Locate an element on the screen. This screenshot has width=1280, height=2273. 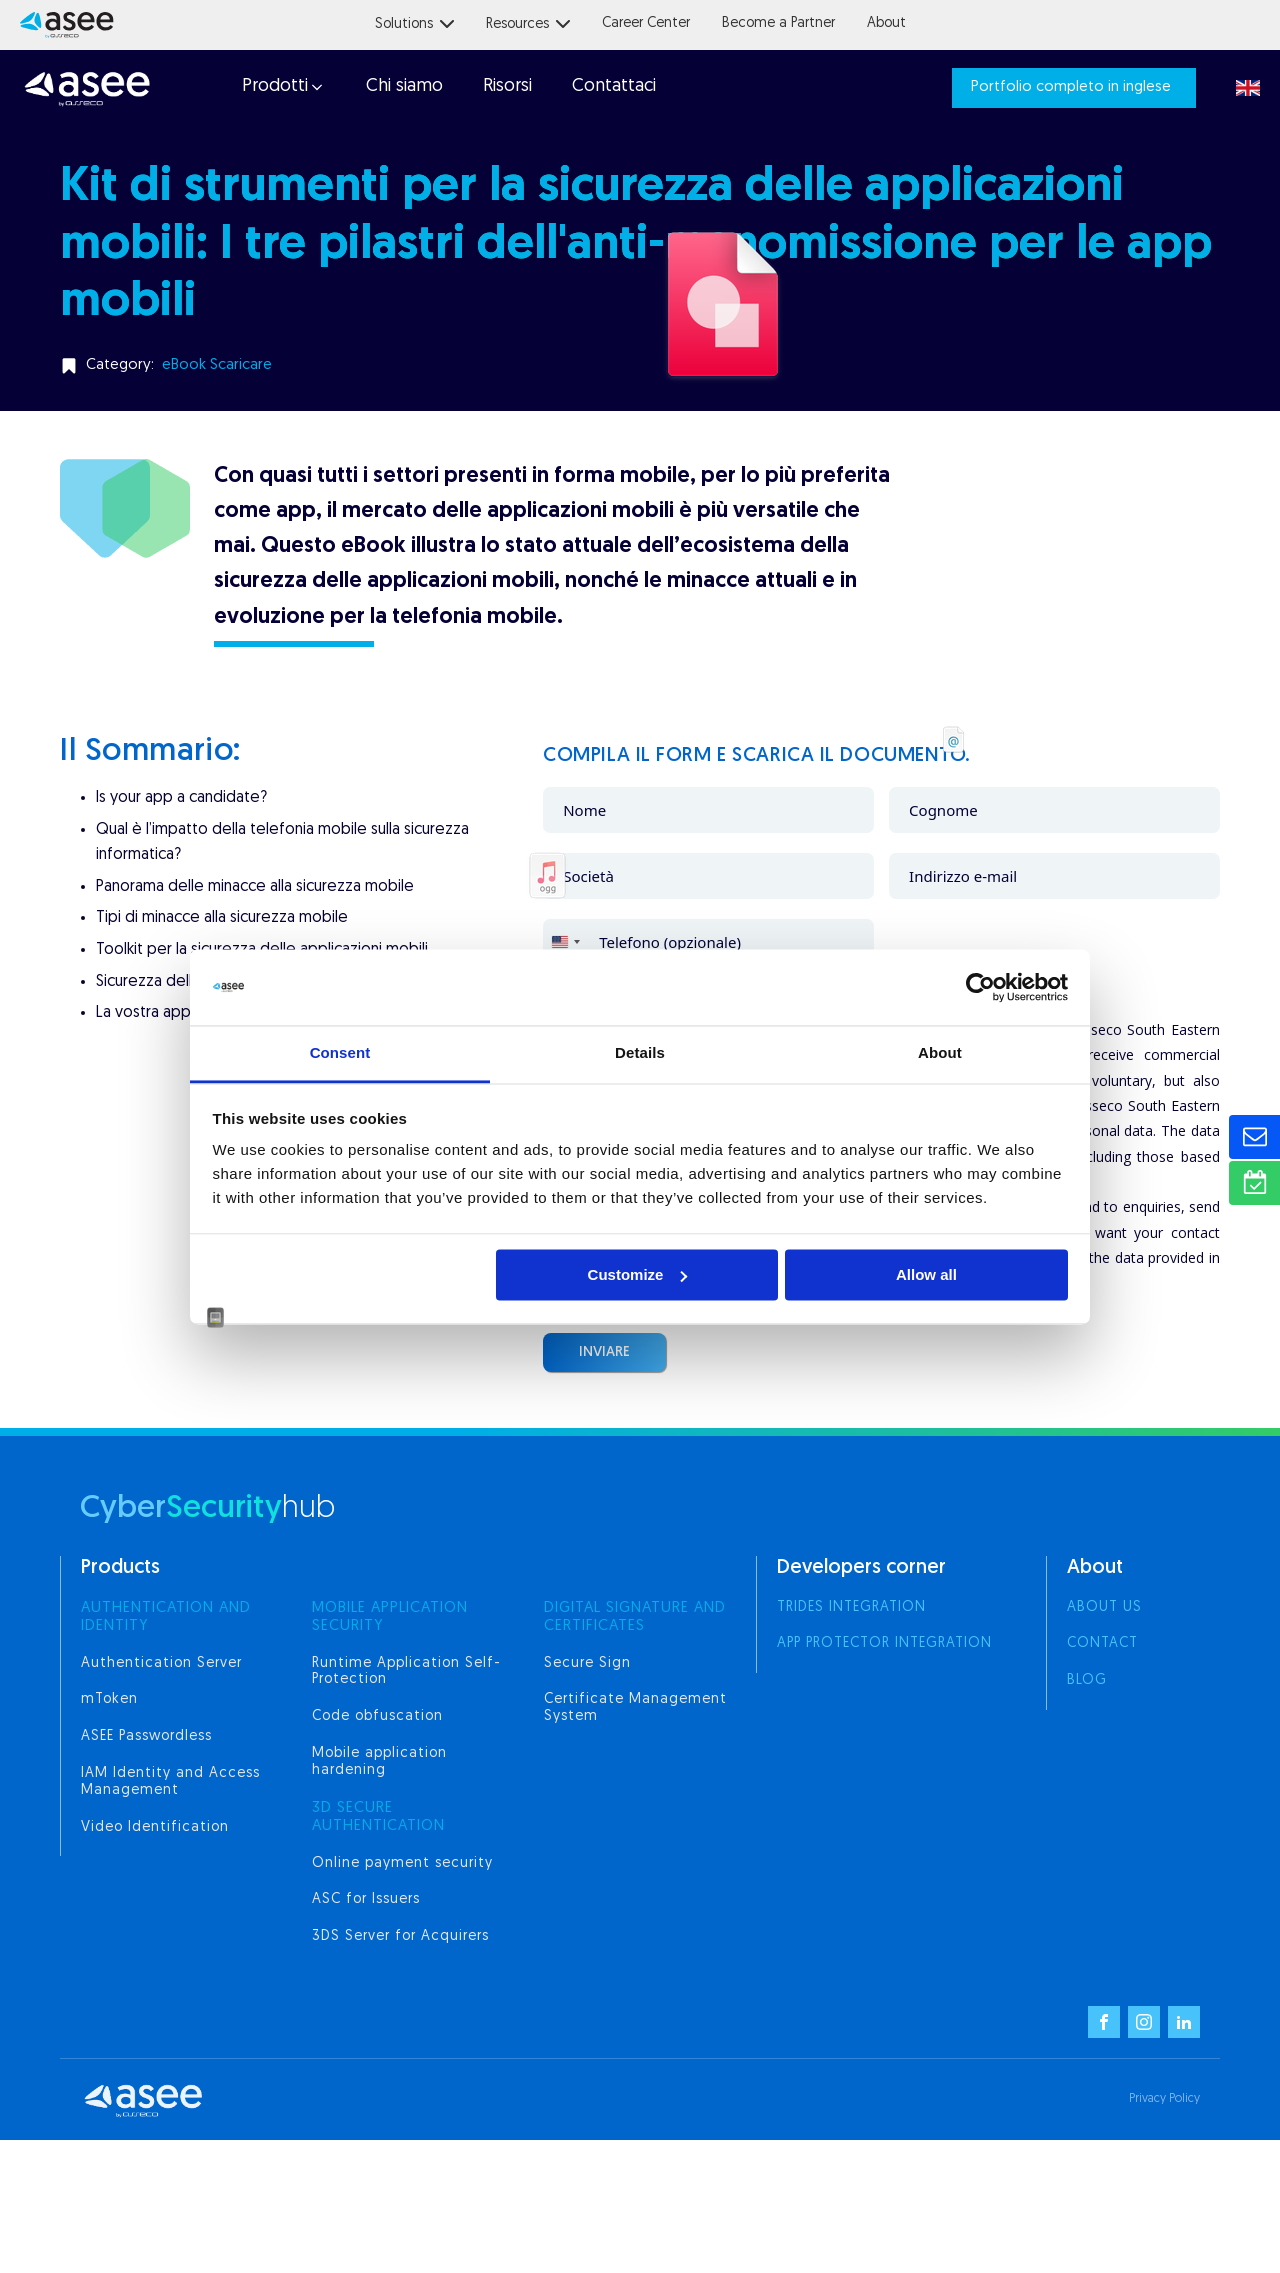
a google drawings file is located at coordinates (723, 307).